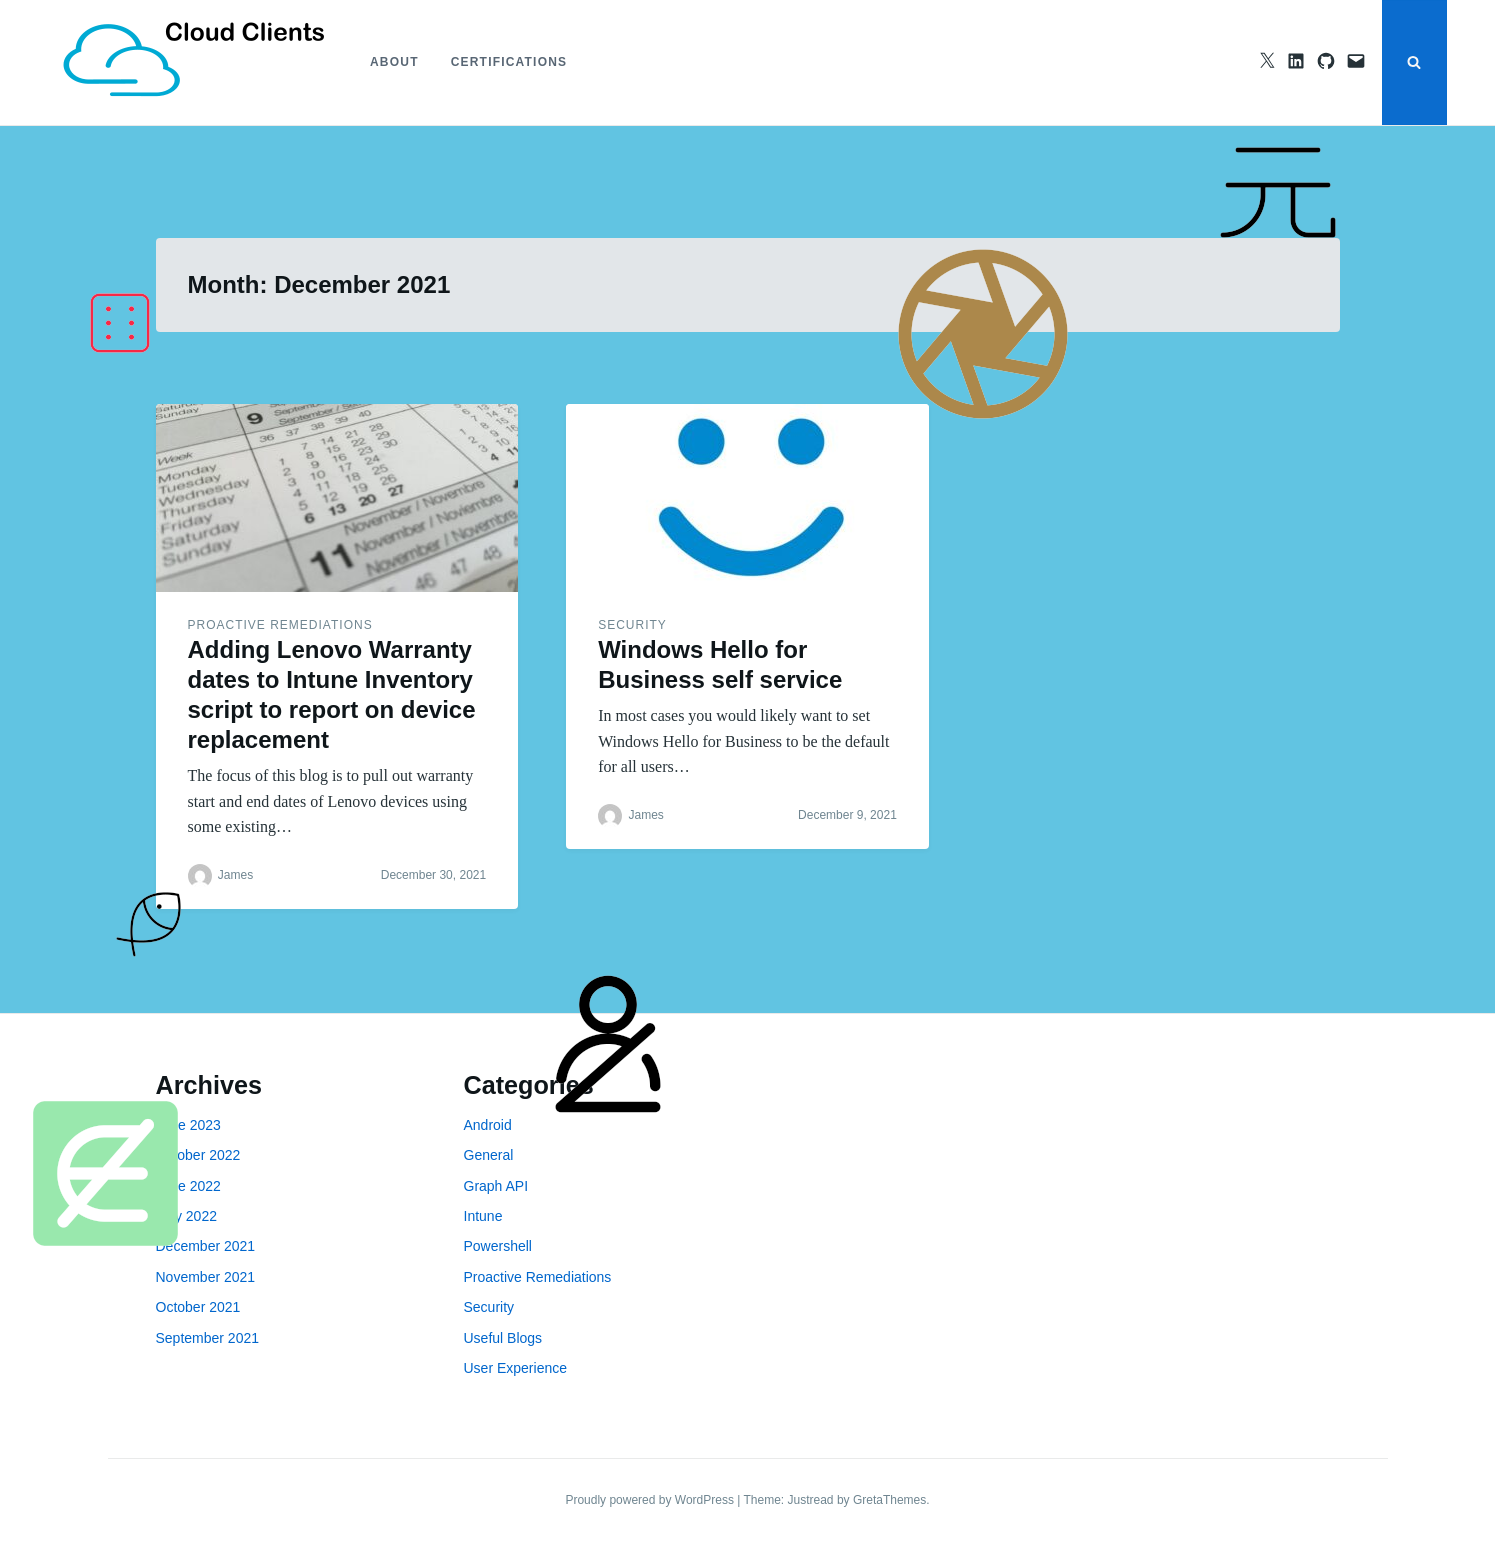  I want to click on access fishing or marine-related features, so click(151, 922).